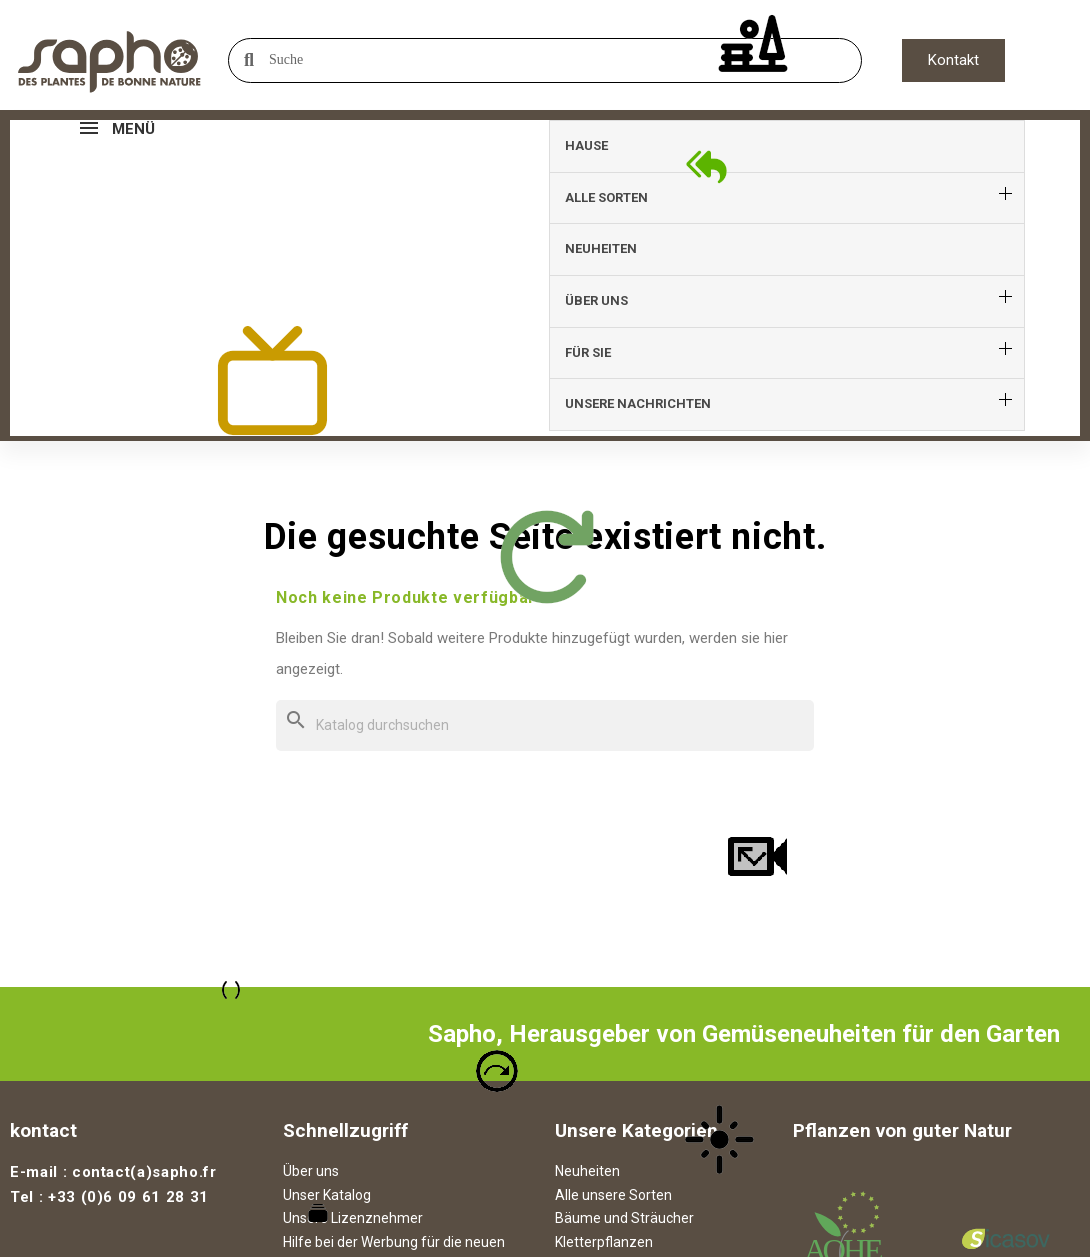 The width and height of the screenshot is (1090, 1257). What do you see at coordinates (318, 1213) in the screenshot?
I see `view stacked items or layers` at bounding box center [318, 1213].